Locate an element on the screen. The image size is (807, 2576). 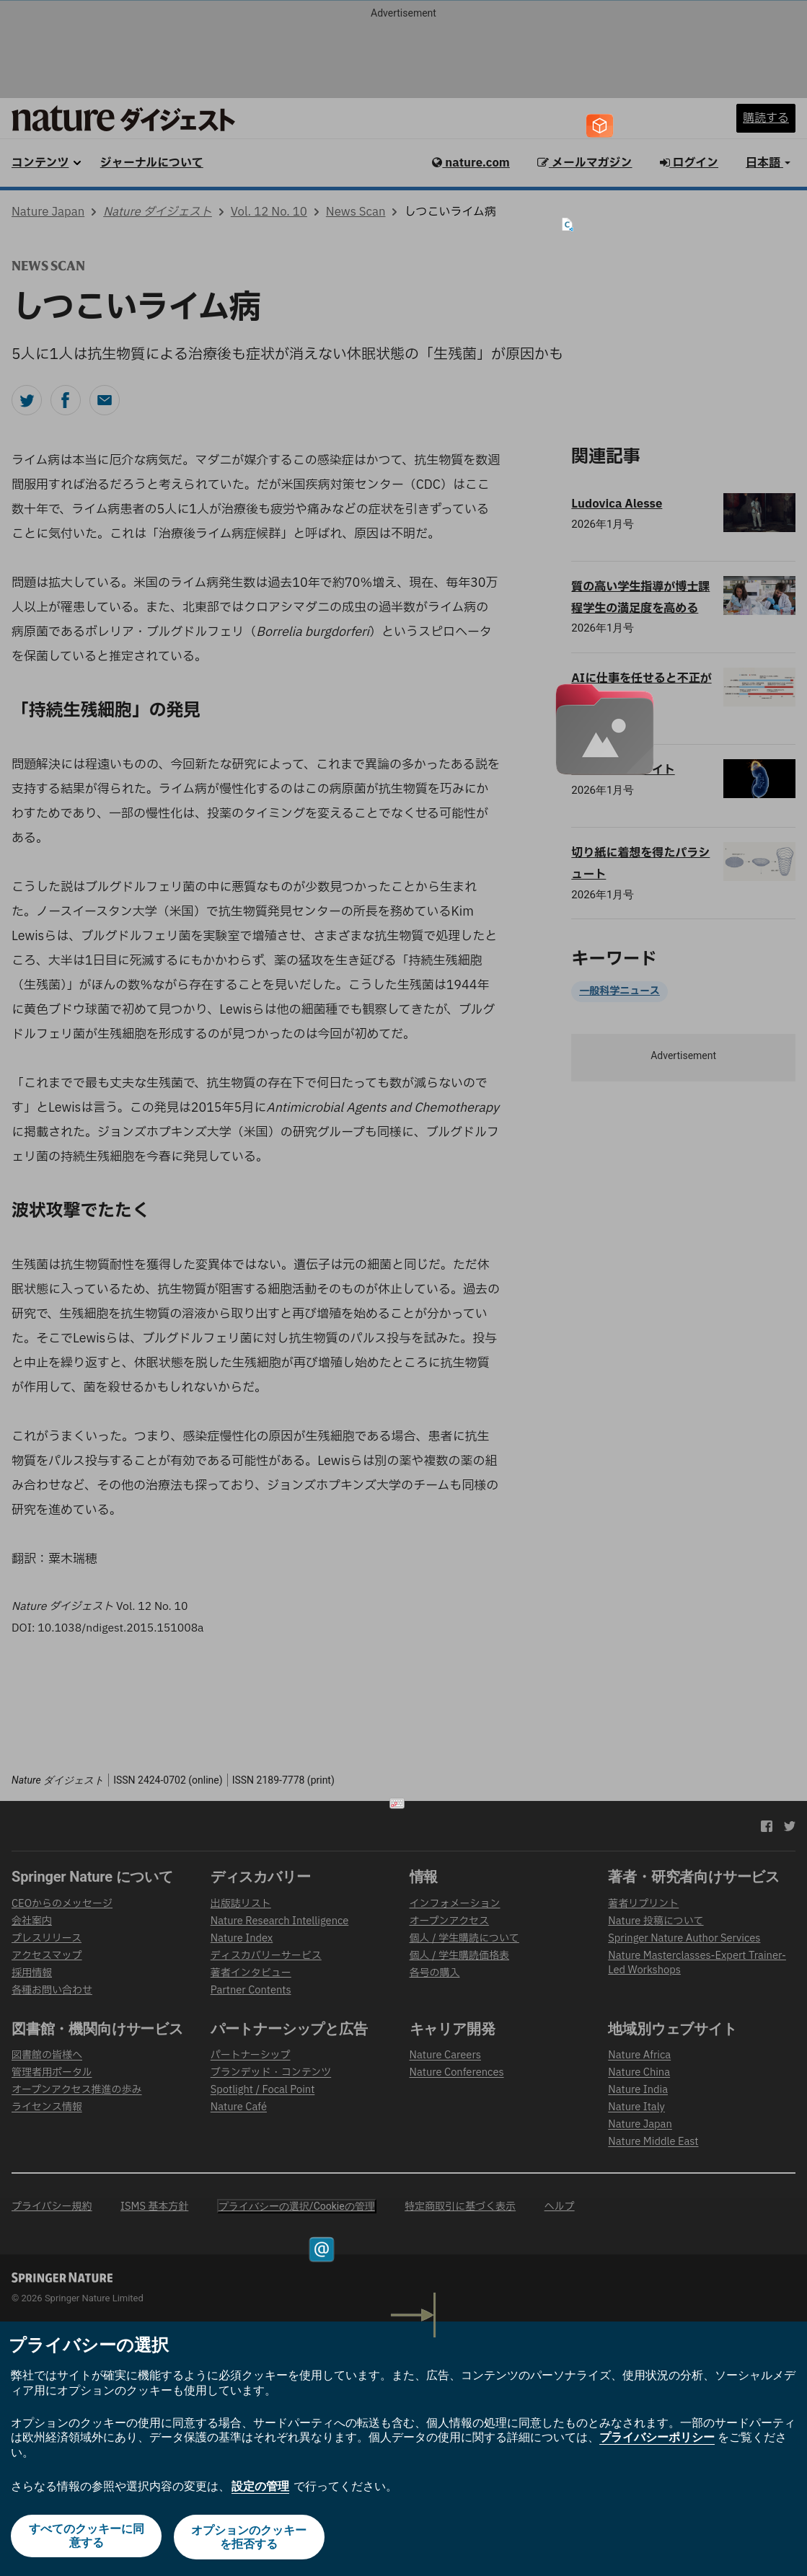
manage email account settings is located at coordinates (322, 2249).